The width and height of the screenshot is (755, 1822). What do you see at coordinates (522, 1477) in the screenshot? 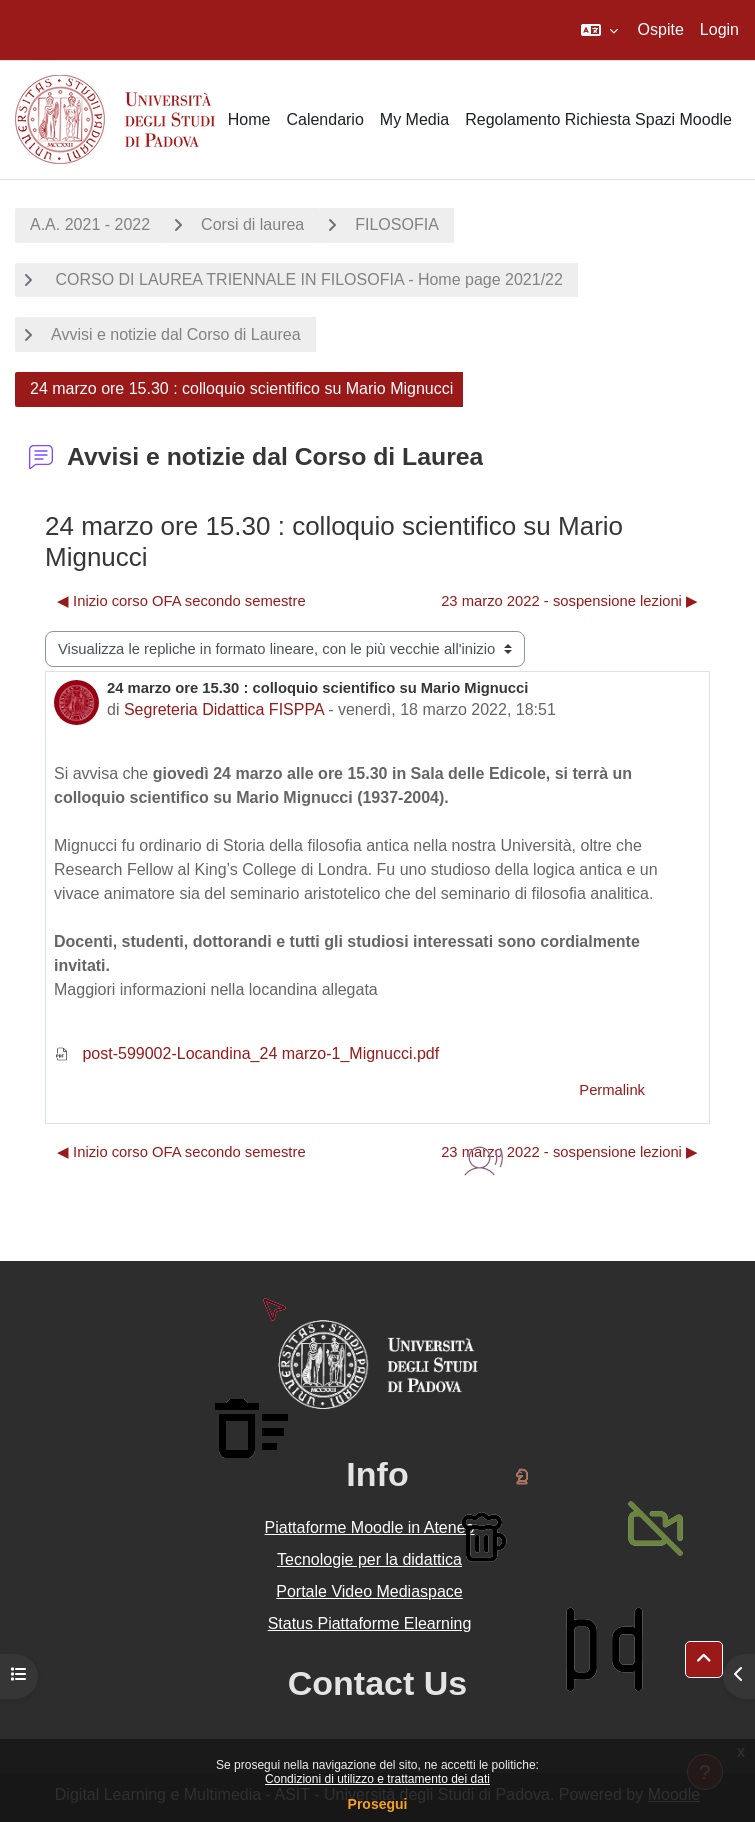
I see `play chess or access chess game` at bounding box center [522, 1477].